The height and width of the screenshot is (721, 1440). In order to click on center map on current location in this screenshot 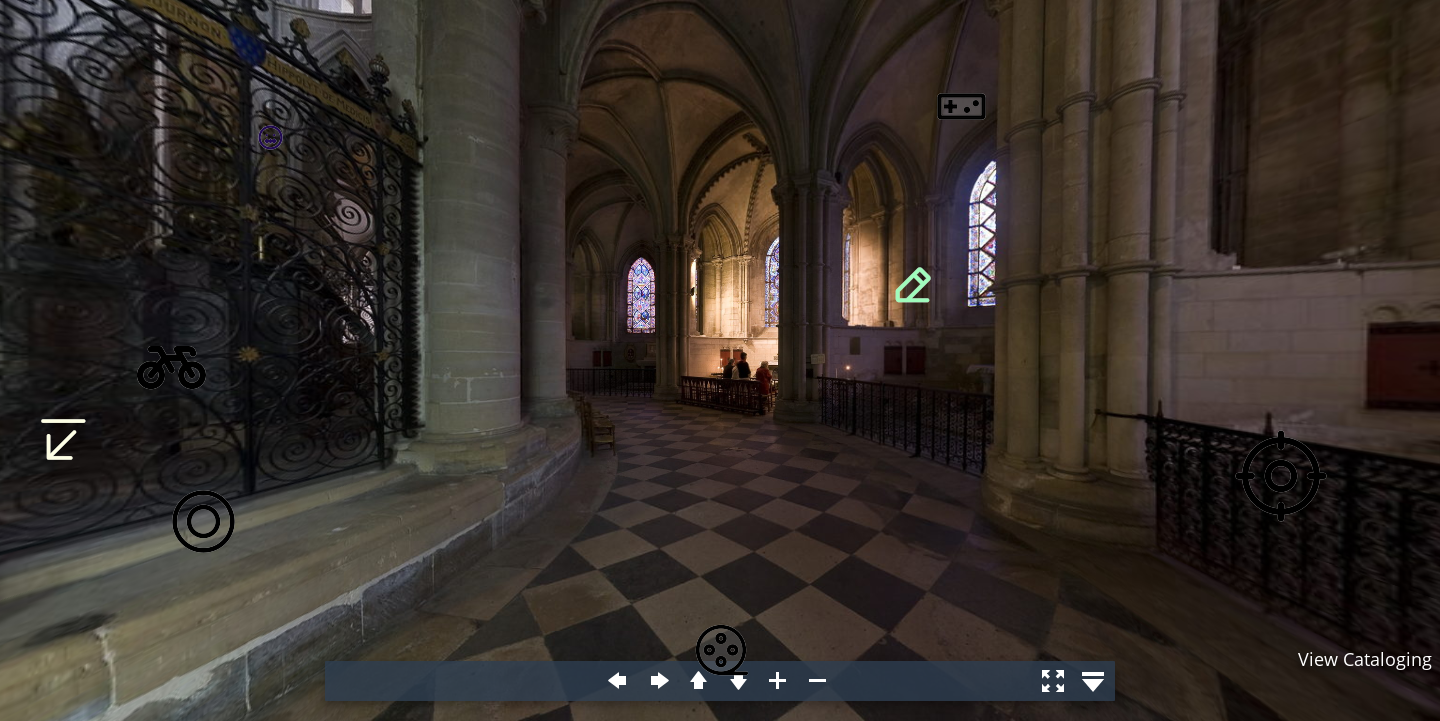, I will do `click(1281, 476)`.